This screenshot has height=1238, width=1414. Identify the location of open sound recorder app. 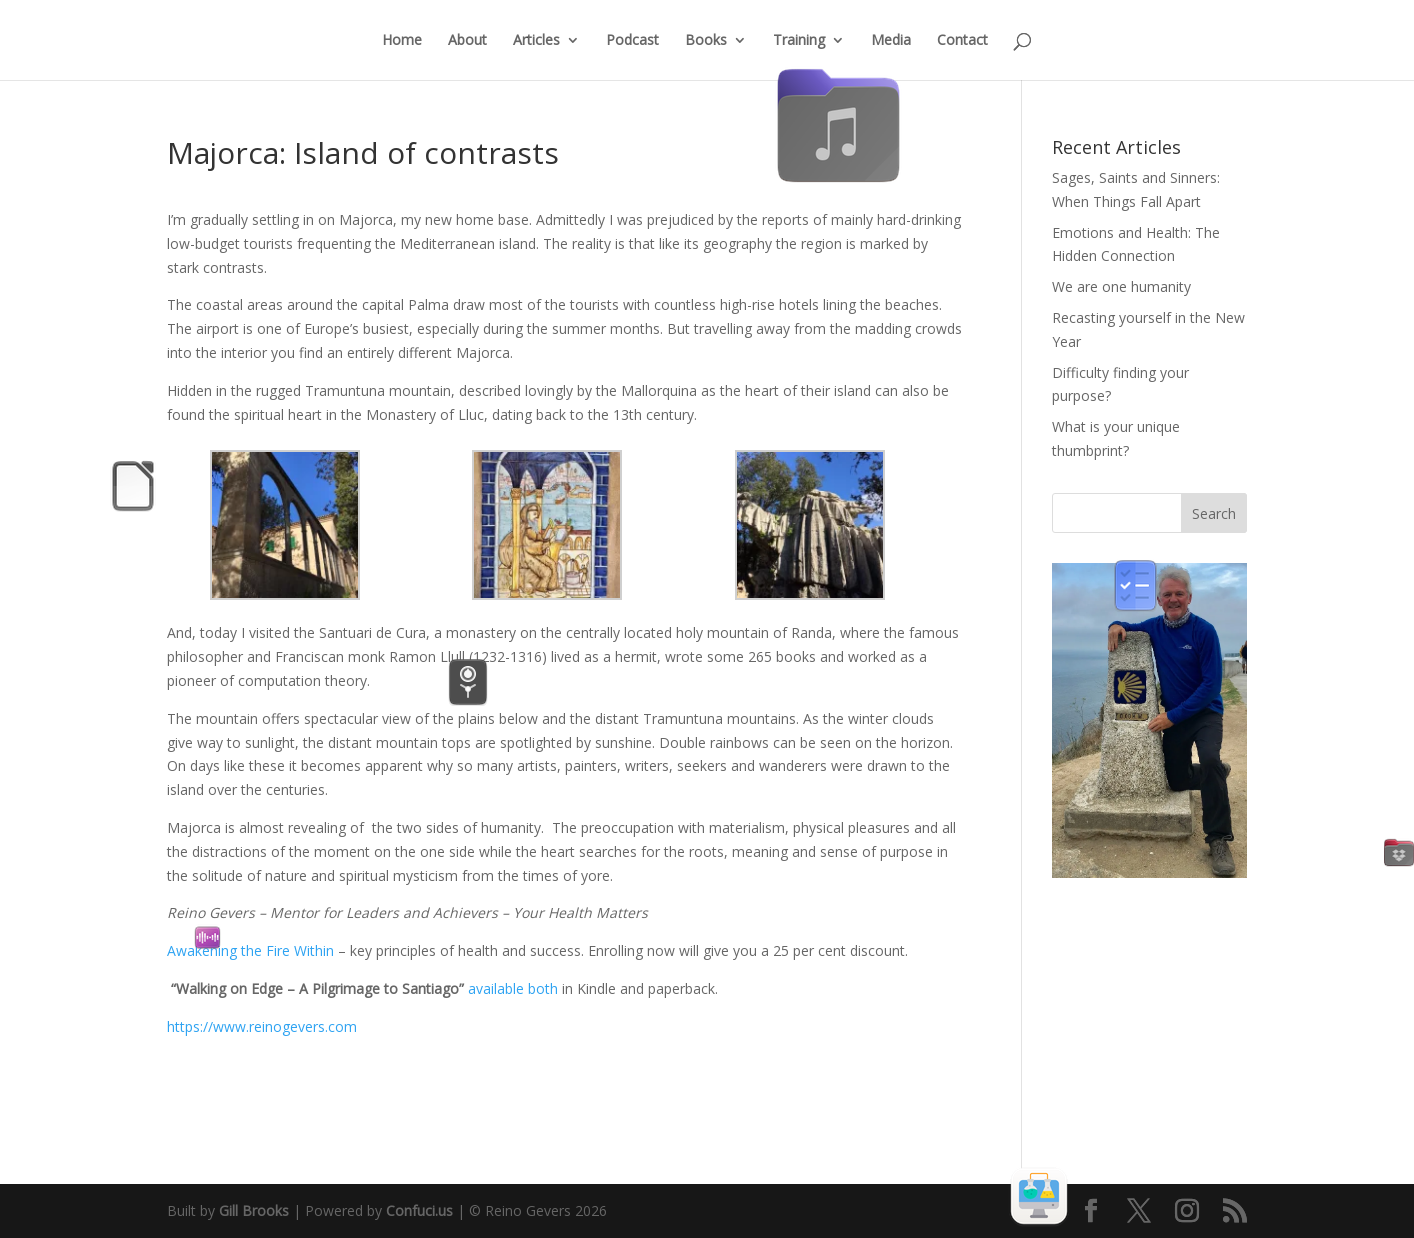
(207, 937).